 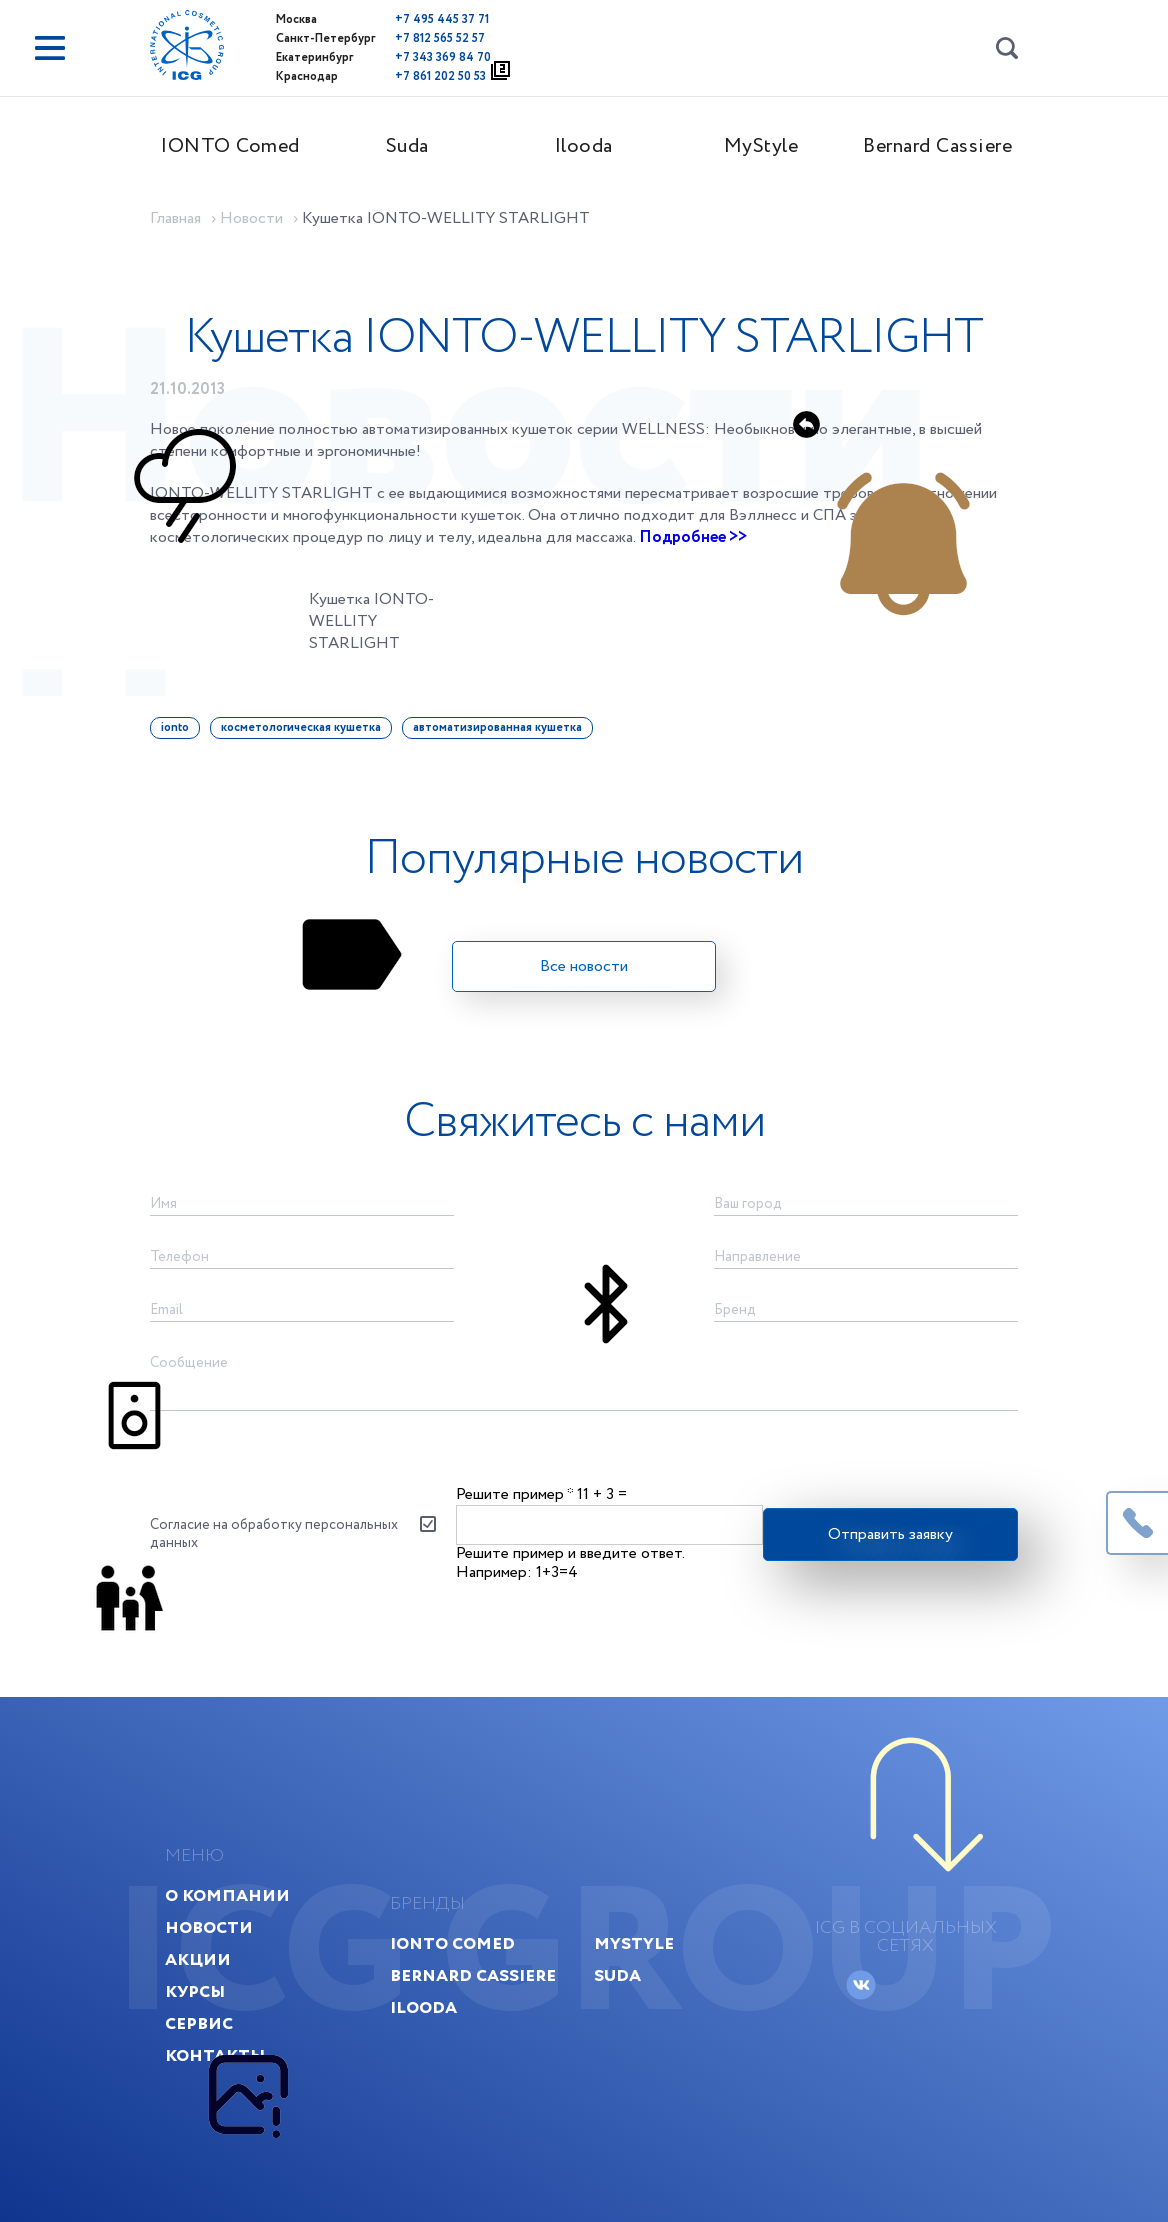 What do you see at coordinates (134, 1415) in the screenshot?
I see `adjust speaker or audio output settings` at bounding box center [134, 1415].